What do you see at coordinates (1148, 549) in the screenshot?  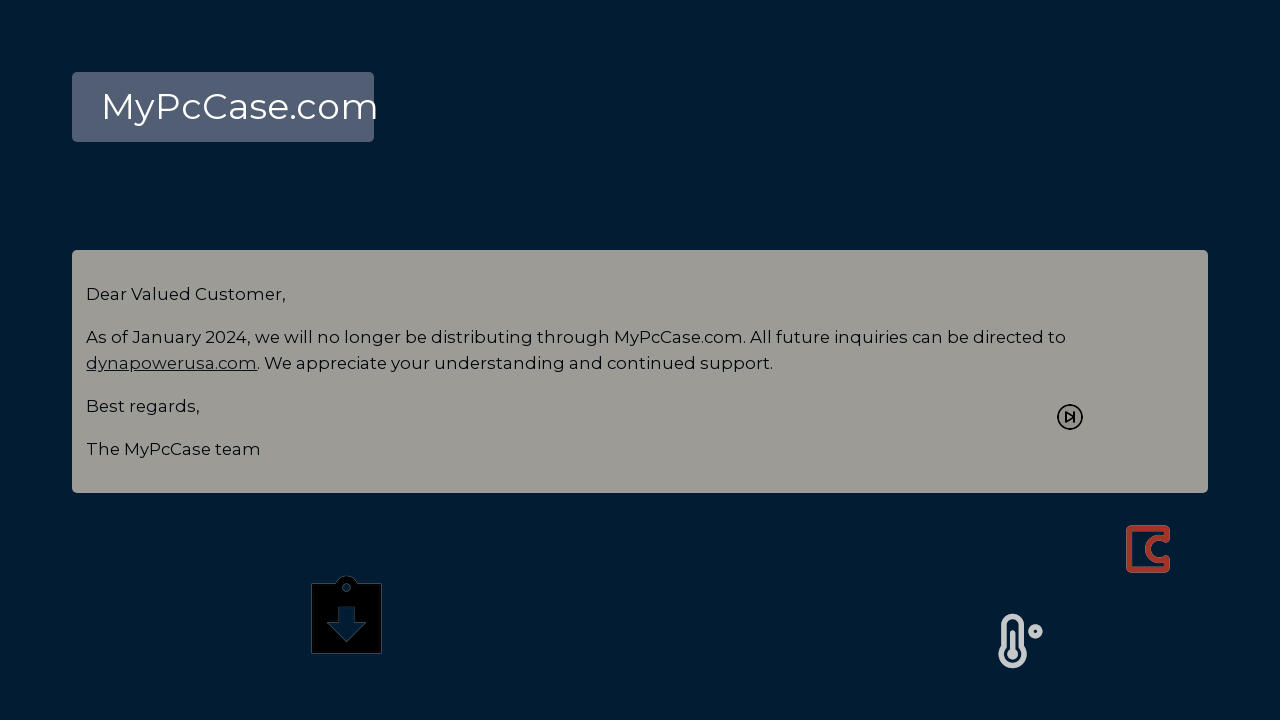 I see `open coda app` at bounding box center [1148, 549].